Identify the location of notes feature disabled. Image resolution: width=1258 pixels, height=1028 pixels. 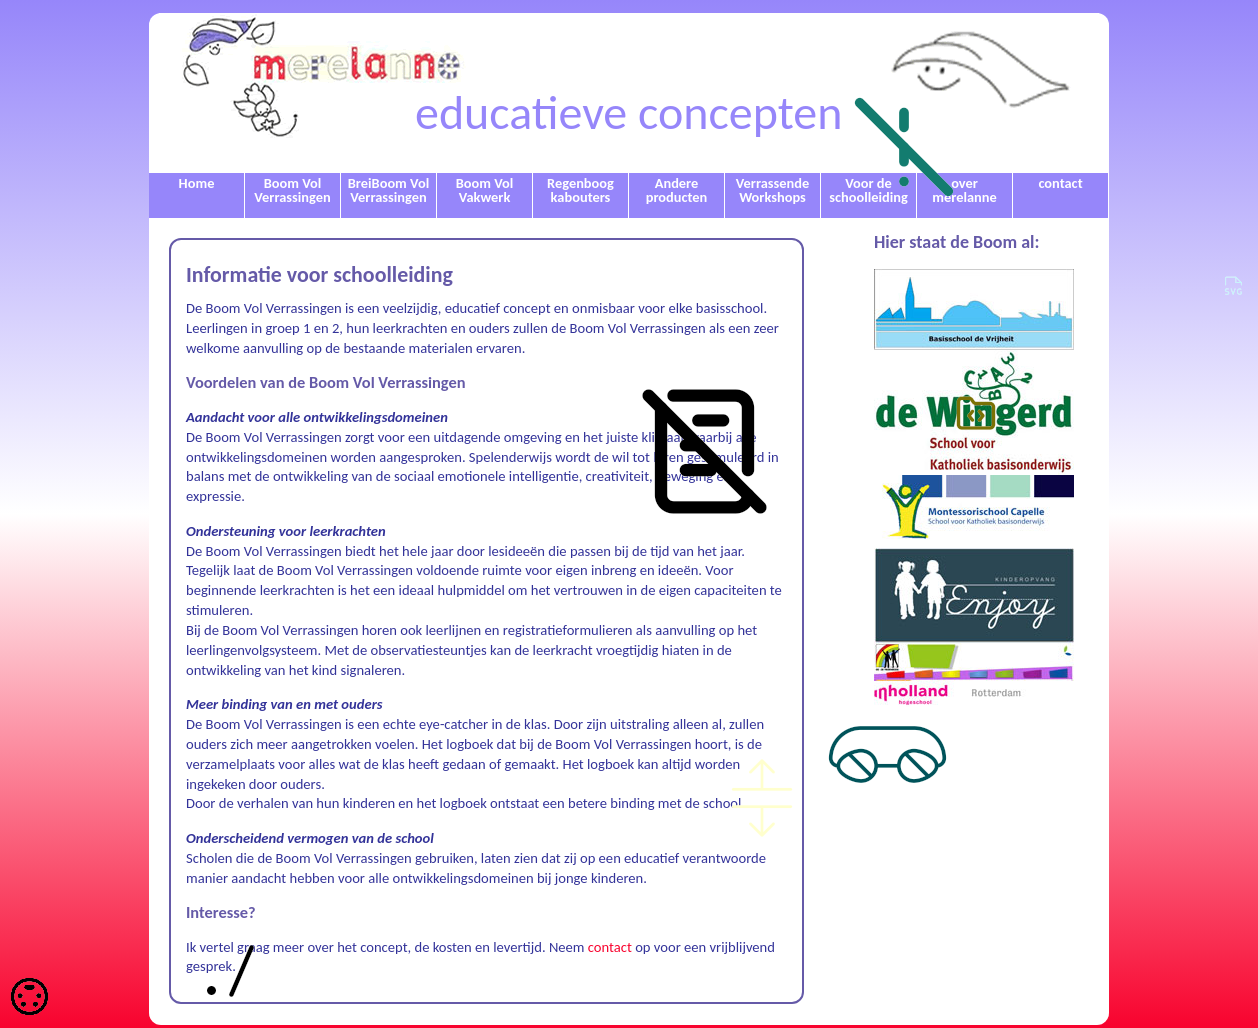
(704, 451).